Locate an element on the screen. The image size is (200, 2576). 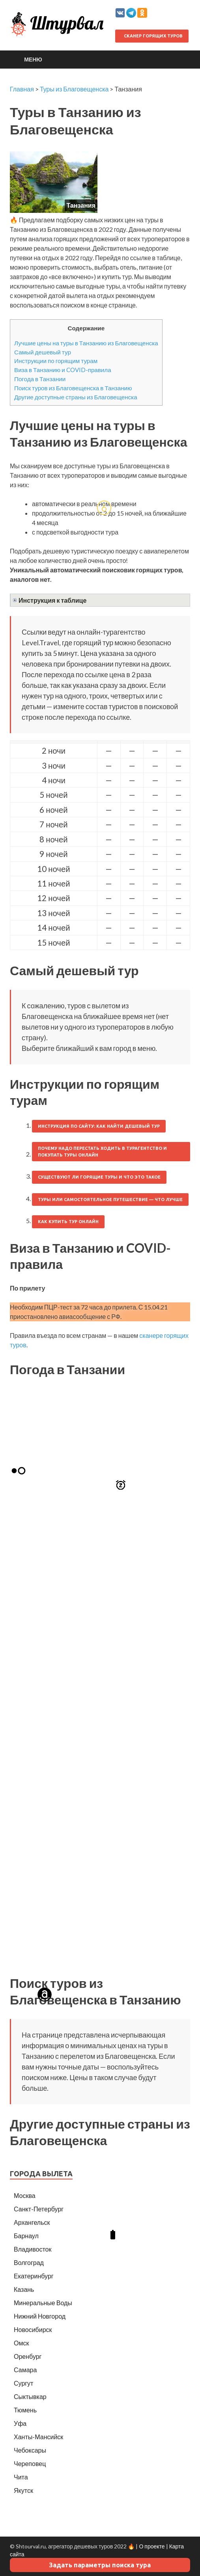
indicates step six in a numbered sequence is located at coordinates (104, 508).